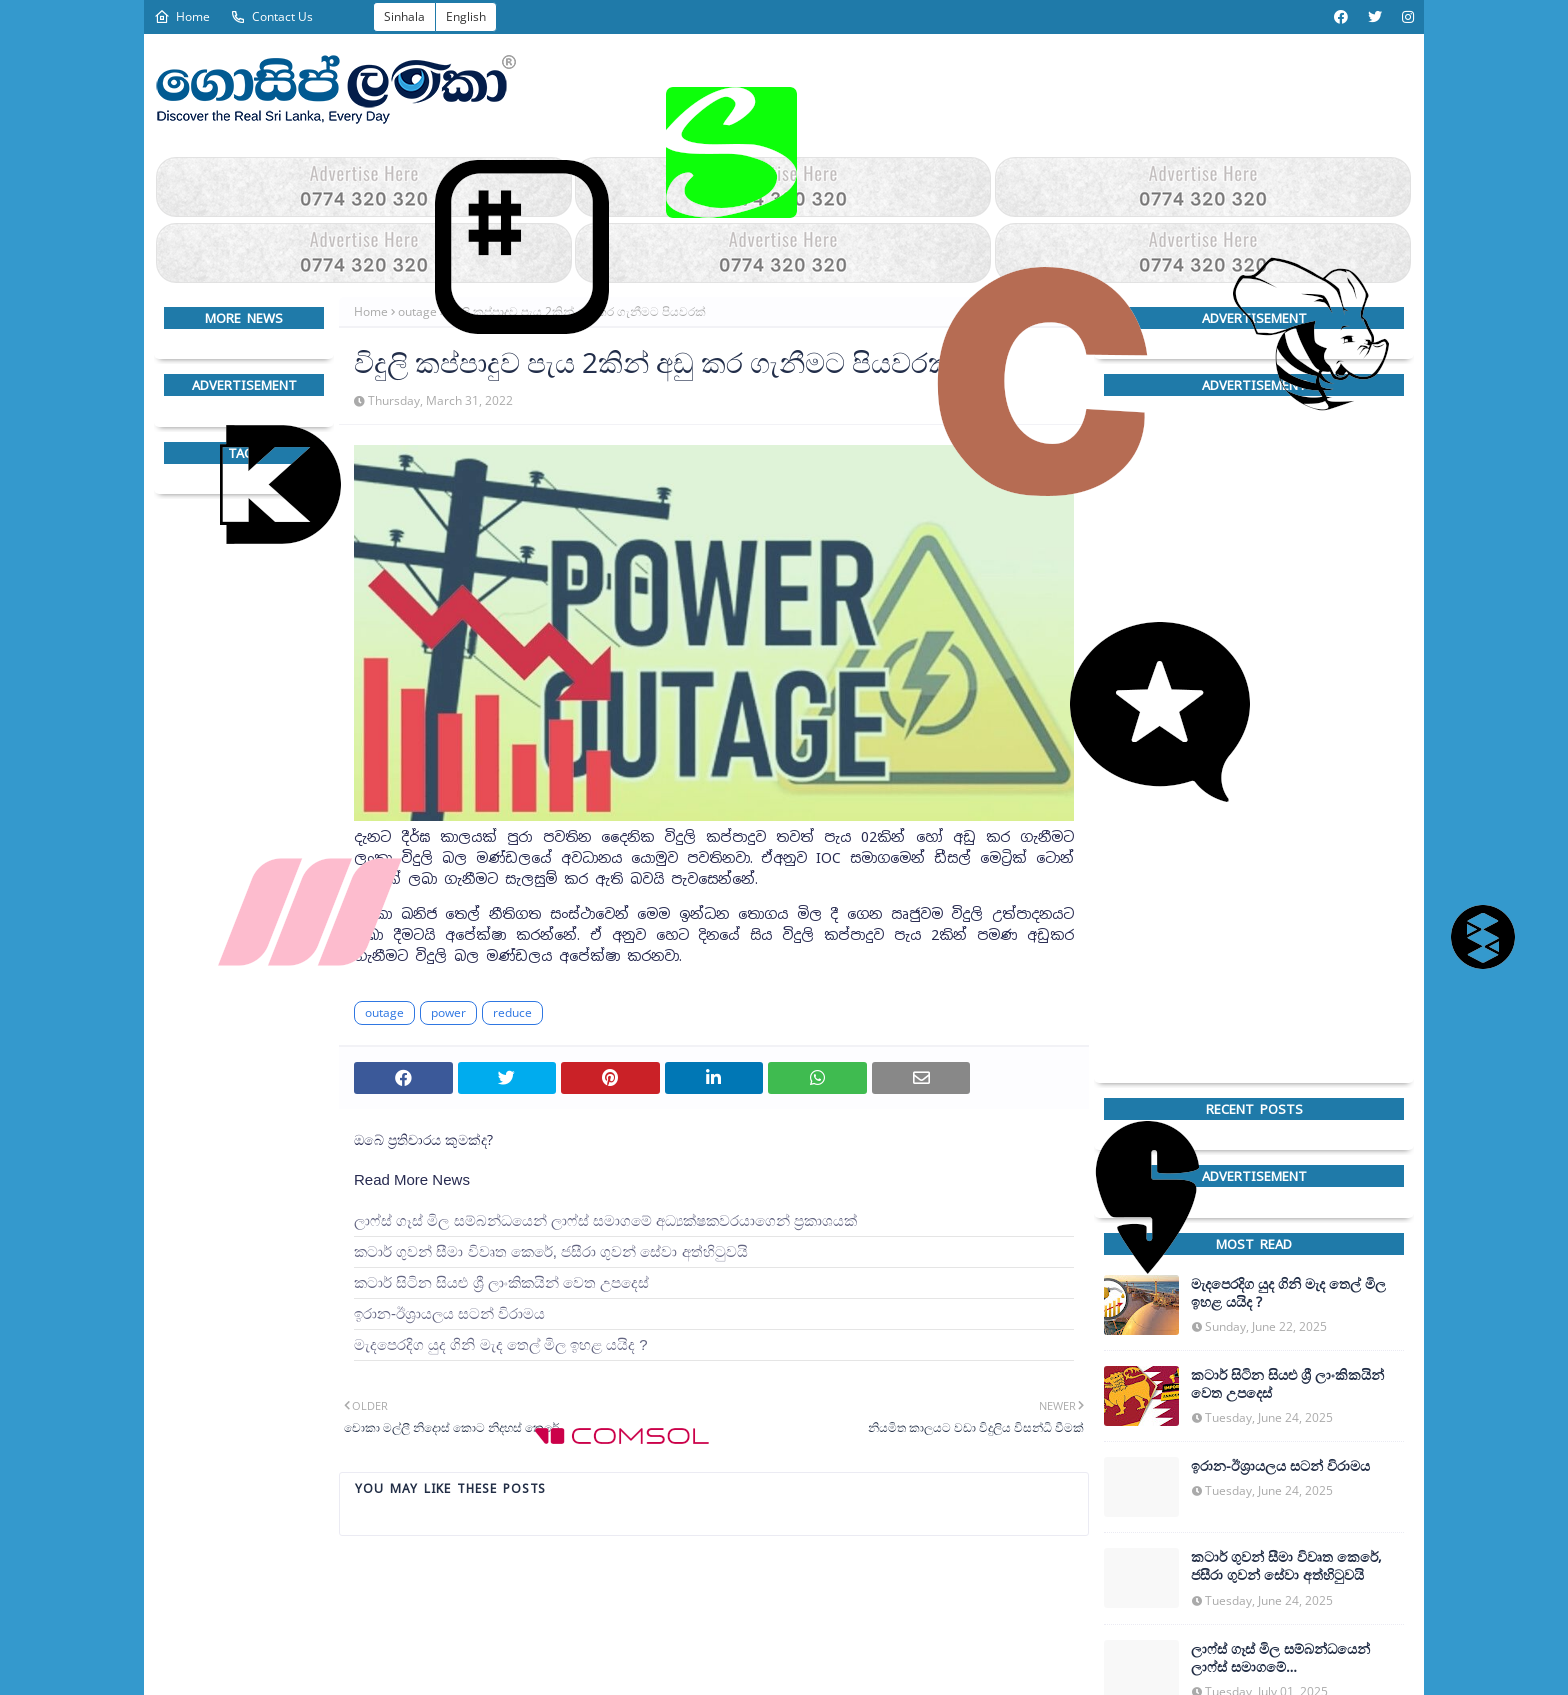 The image size is (1568, 1695). What do you see at coordinates (622, 1436) in the screenshot?
I see `COMSOL multiphysics simulation software logo` at bounding box center [622, 1436].